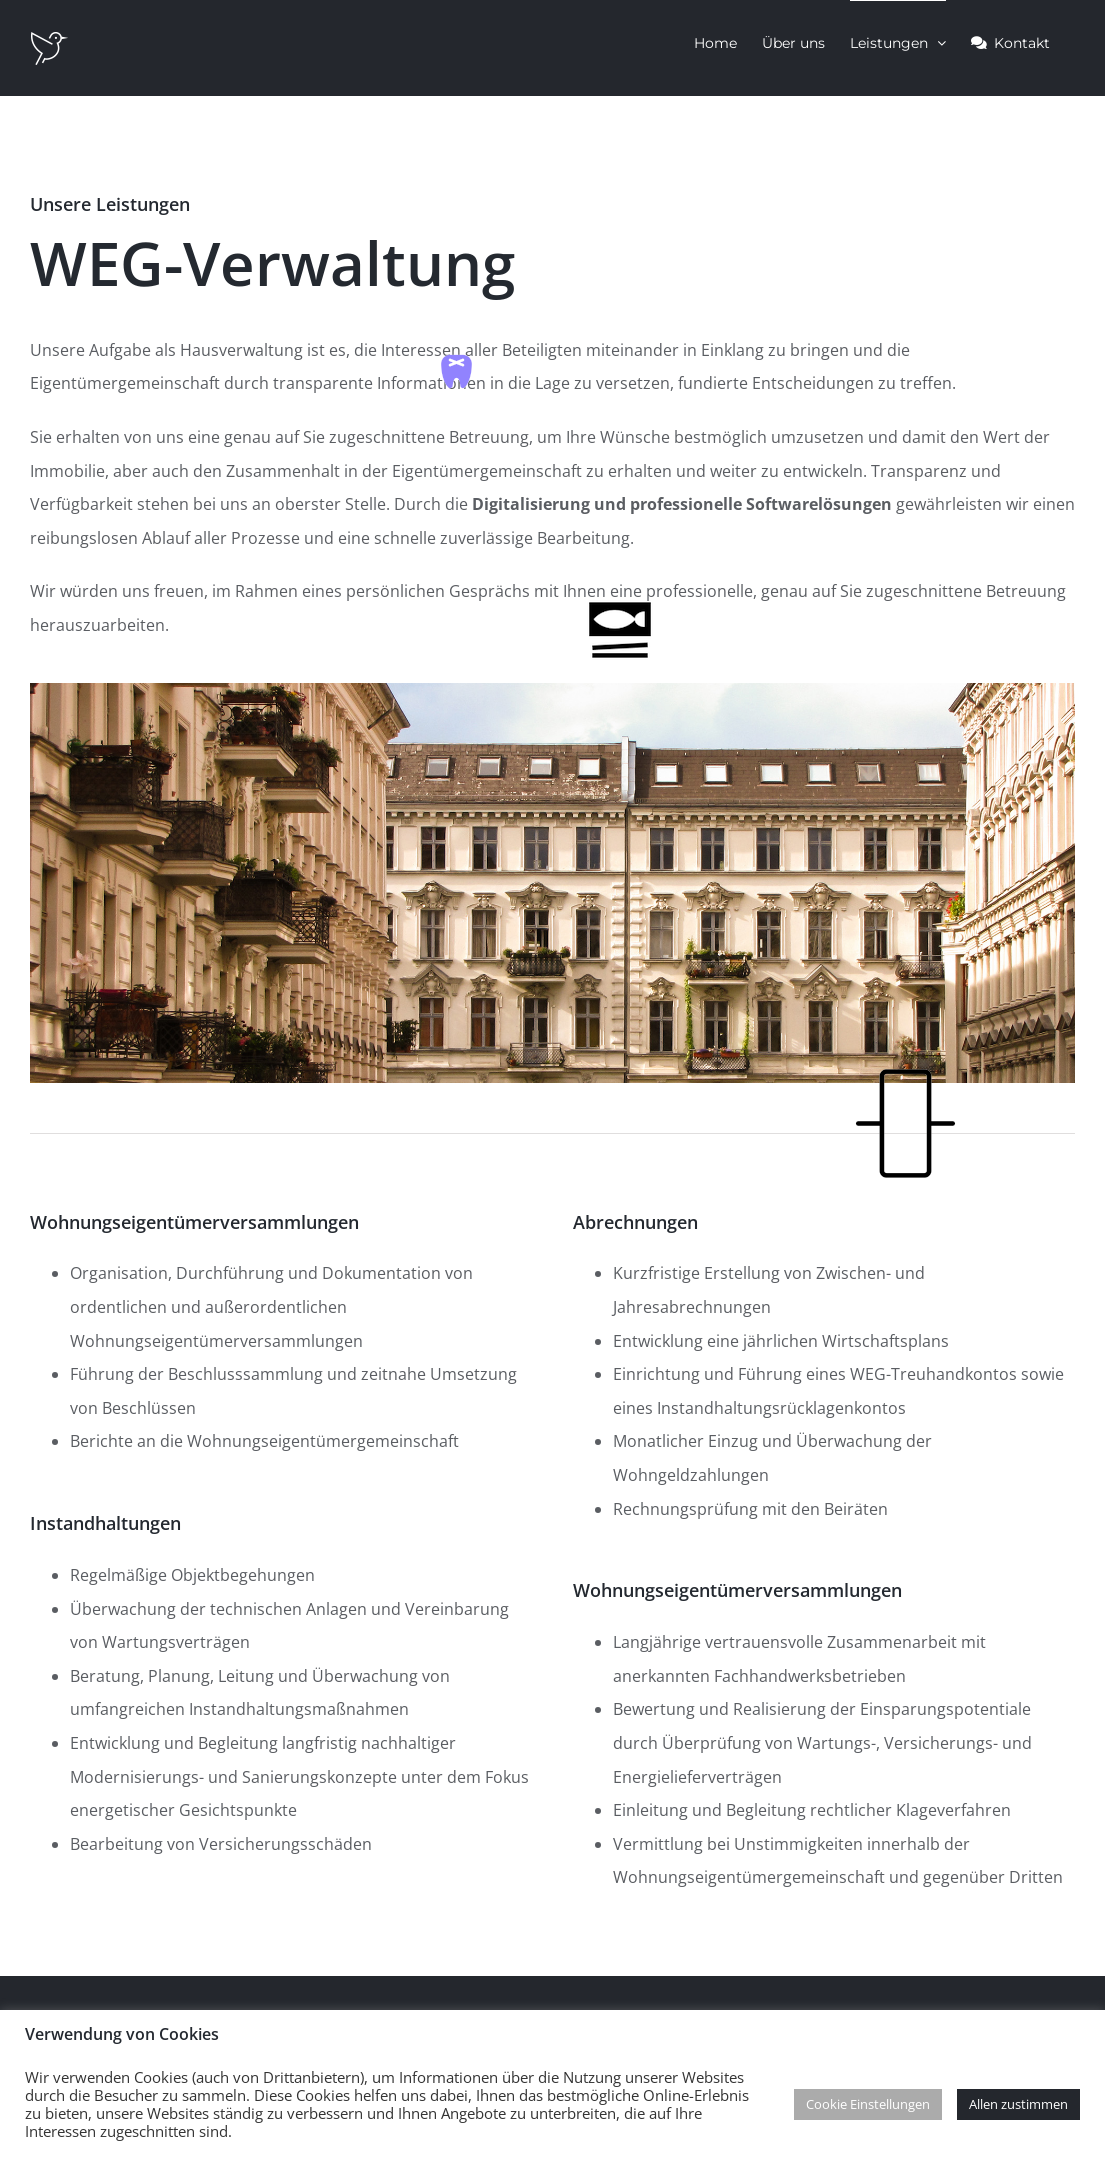 This screenshot has width=1105, height=2172. Describe the element at coordinates (905, 1123) in the screenshot. I see `align object to vertical center` at that location.